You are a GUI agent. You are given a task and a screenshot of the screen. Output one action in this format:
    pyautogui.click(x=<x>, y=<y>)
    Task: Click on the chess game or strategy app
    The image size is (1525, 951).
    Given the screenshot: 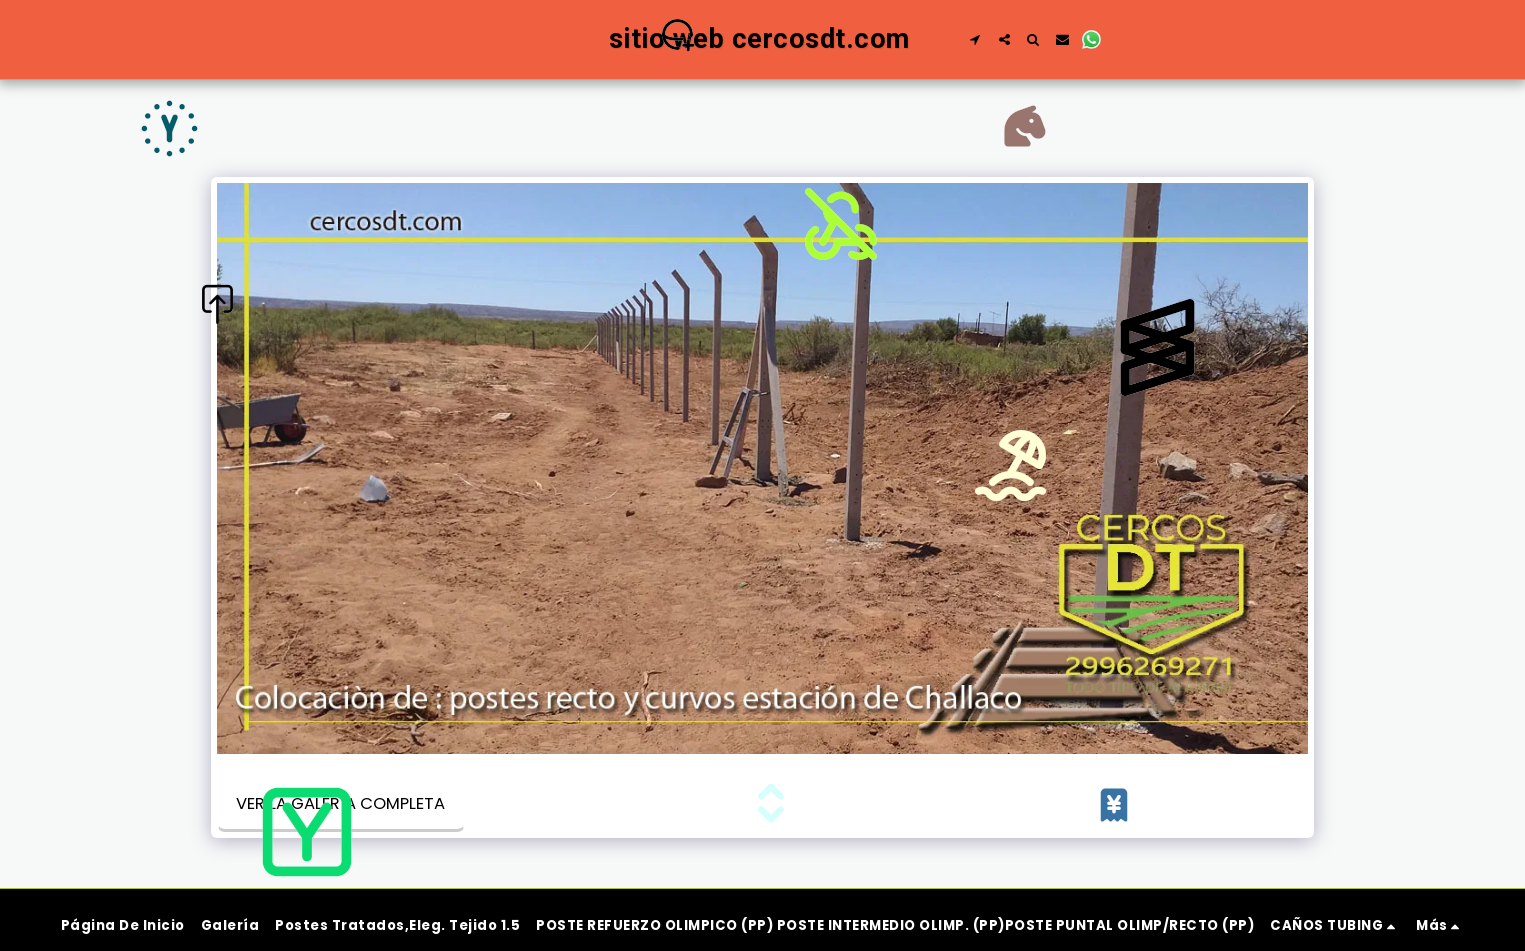 What is the action you would take?
    pyautogui.click(x=1025, y=125)
    